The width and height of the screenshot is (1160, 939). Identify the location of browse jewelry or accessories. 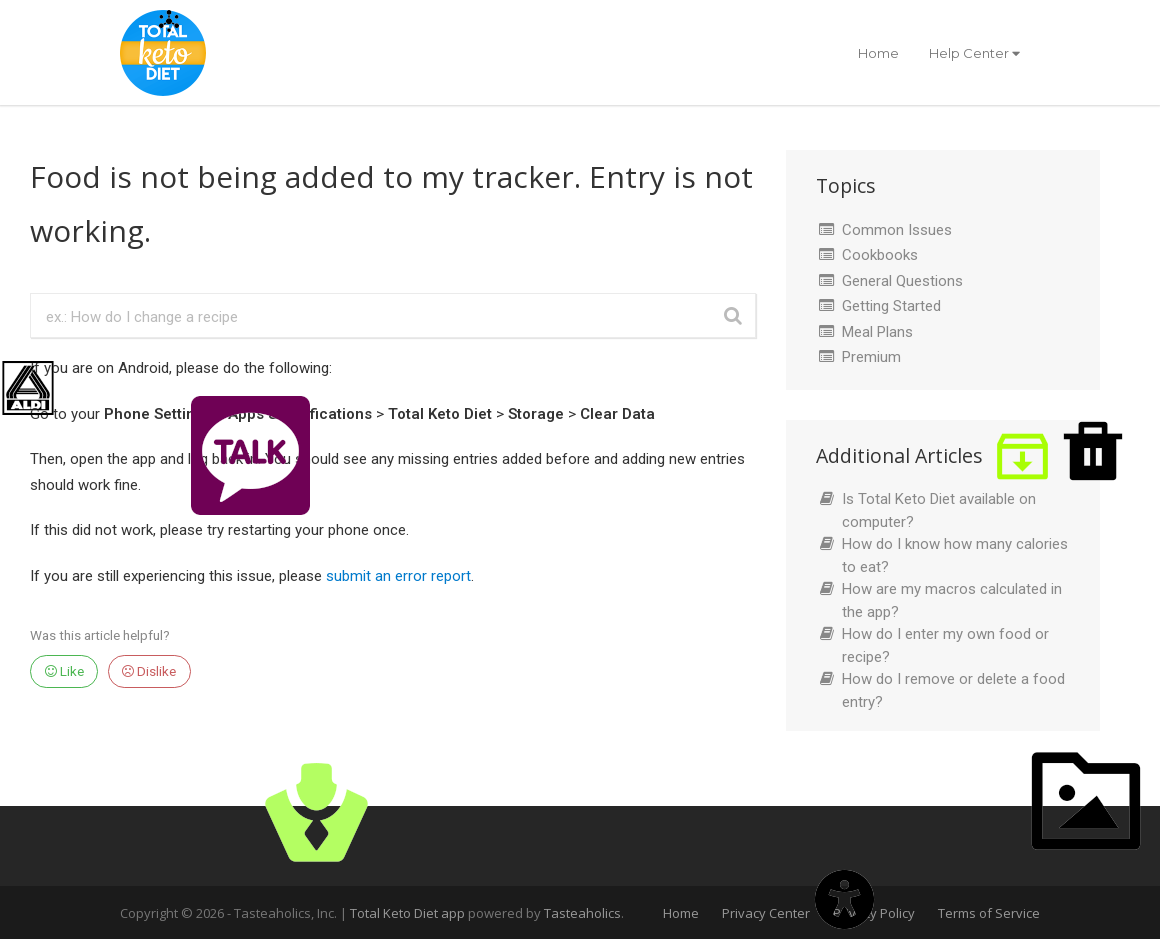
(316, 815).